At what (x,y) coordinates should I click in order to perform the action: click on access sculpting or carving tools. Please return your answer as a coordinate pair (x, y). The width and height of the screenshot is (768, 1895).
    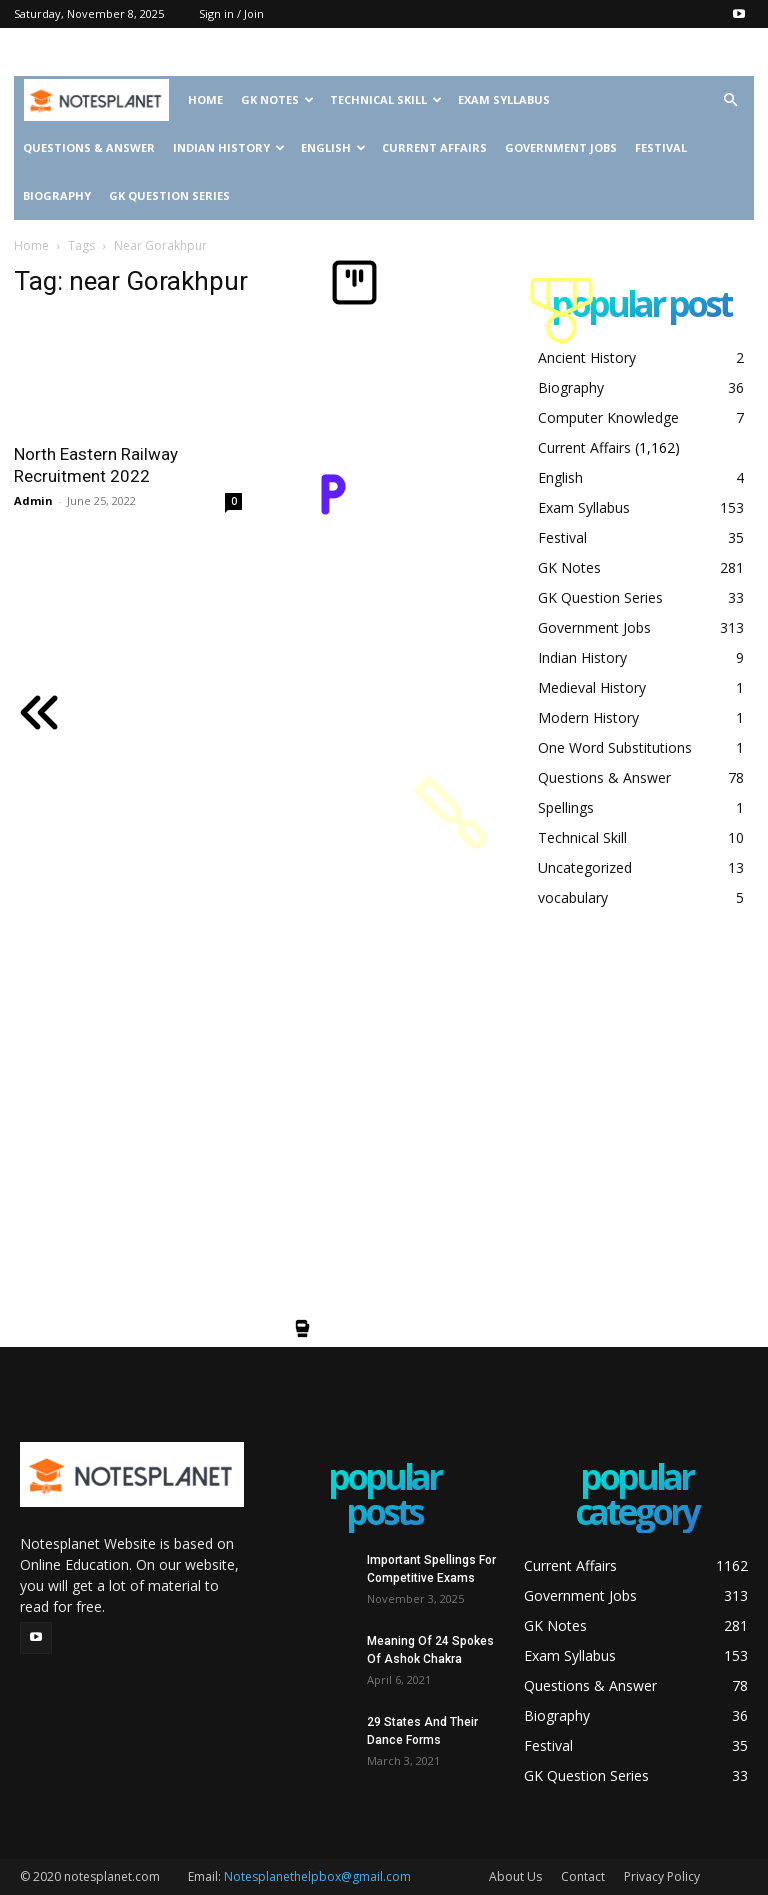
    Looking at the image, I should click on (450, 812).